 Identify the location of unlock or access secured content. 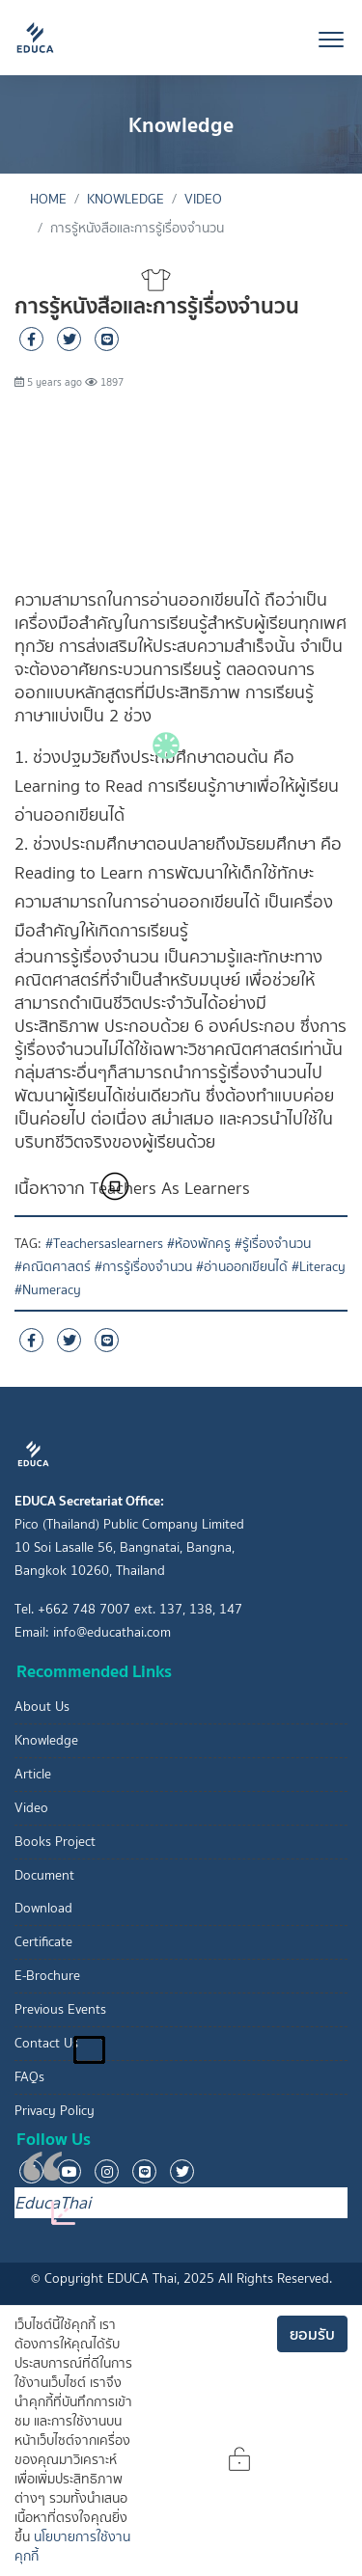
(239, 2460).